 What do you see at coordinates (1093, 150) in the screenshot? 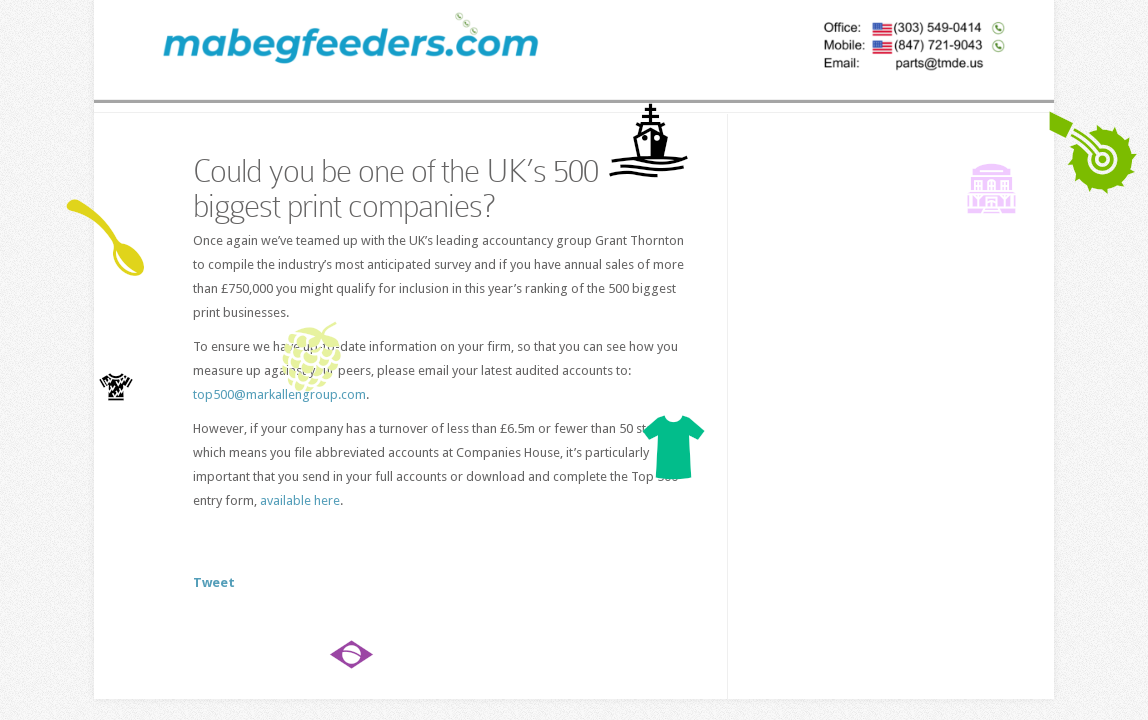
I see `cut or slice content into sections` at bounding box center [1093, 150].